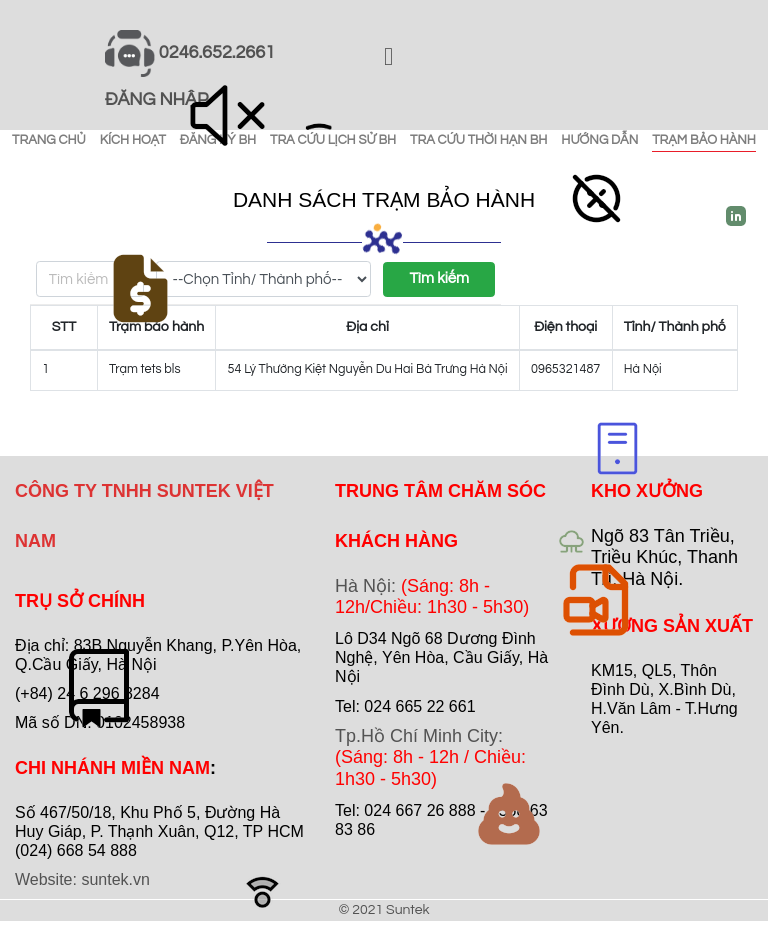 Image resolution: width=768 pixels, height=936 pixels. What do you see at coordinates (99, 689) in the screenshot?
I see `access a code repository` at bounding box center [99, 689].